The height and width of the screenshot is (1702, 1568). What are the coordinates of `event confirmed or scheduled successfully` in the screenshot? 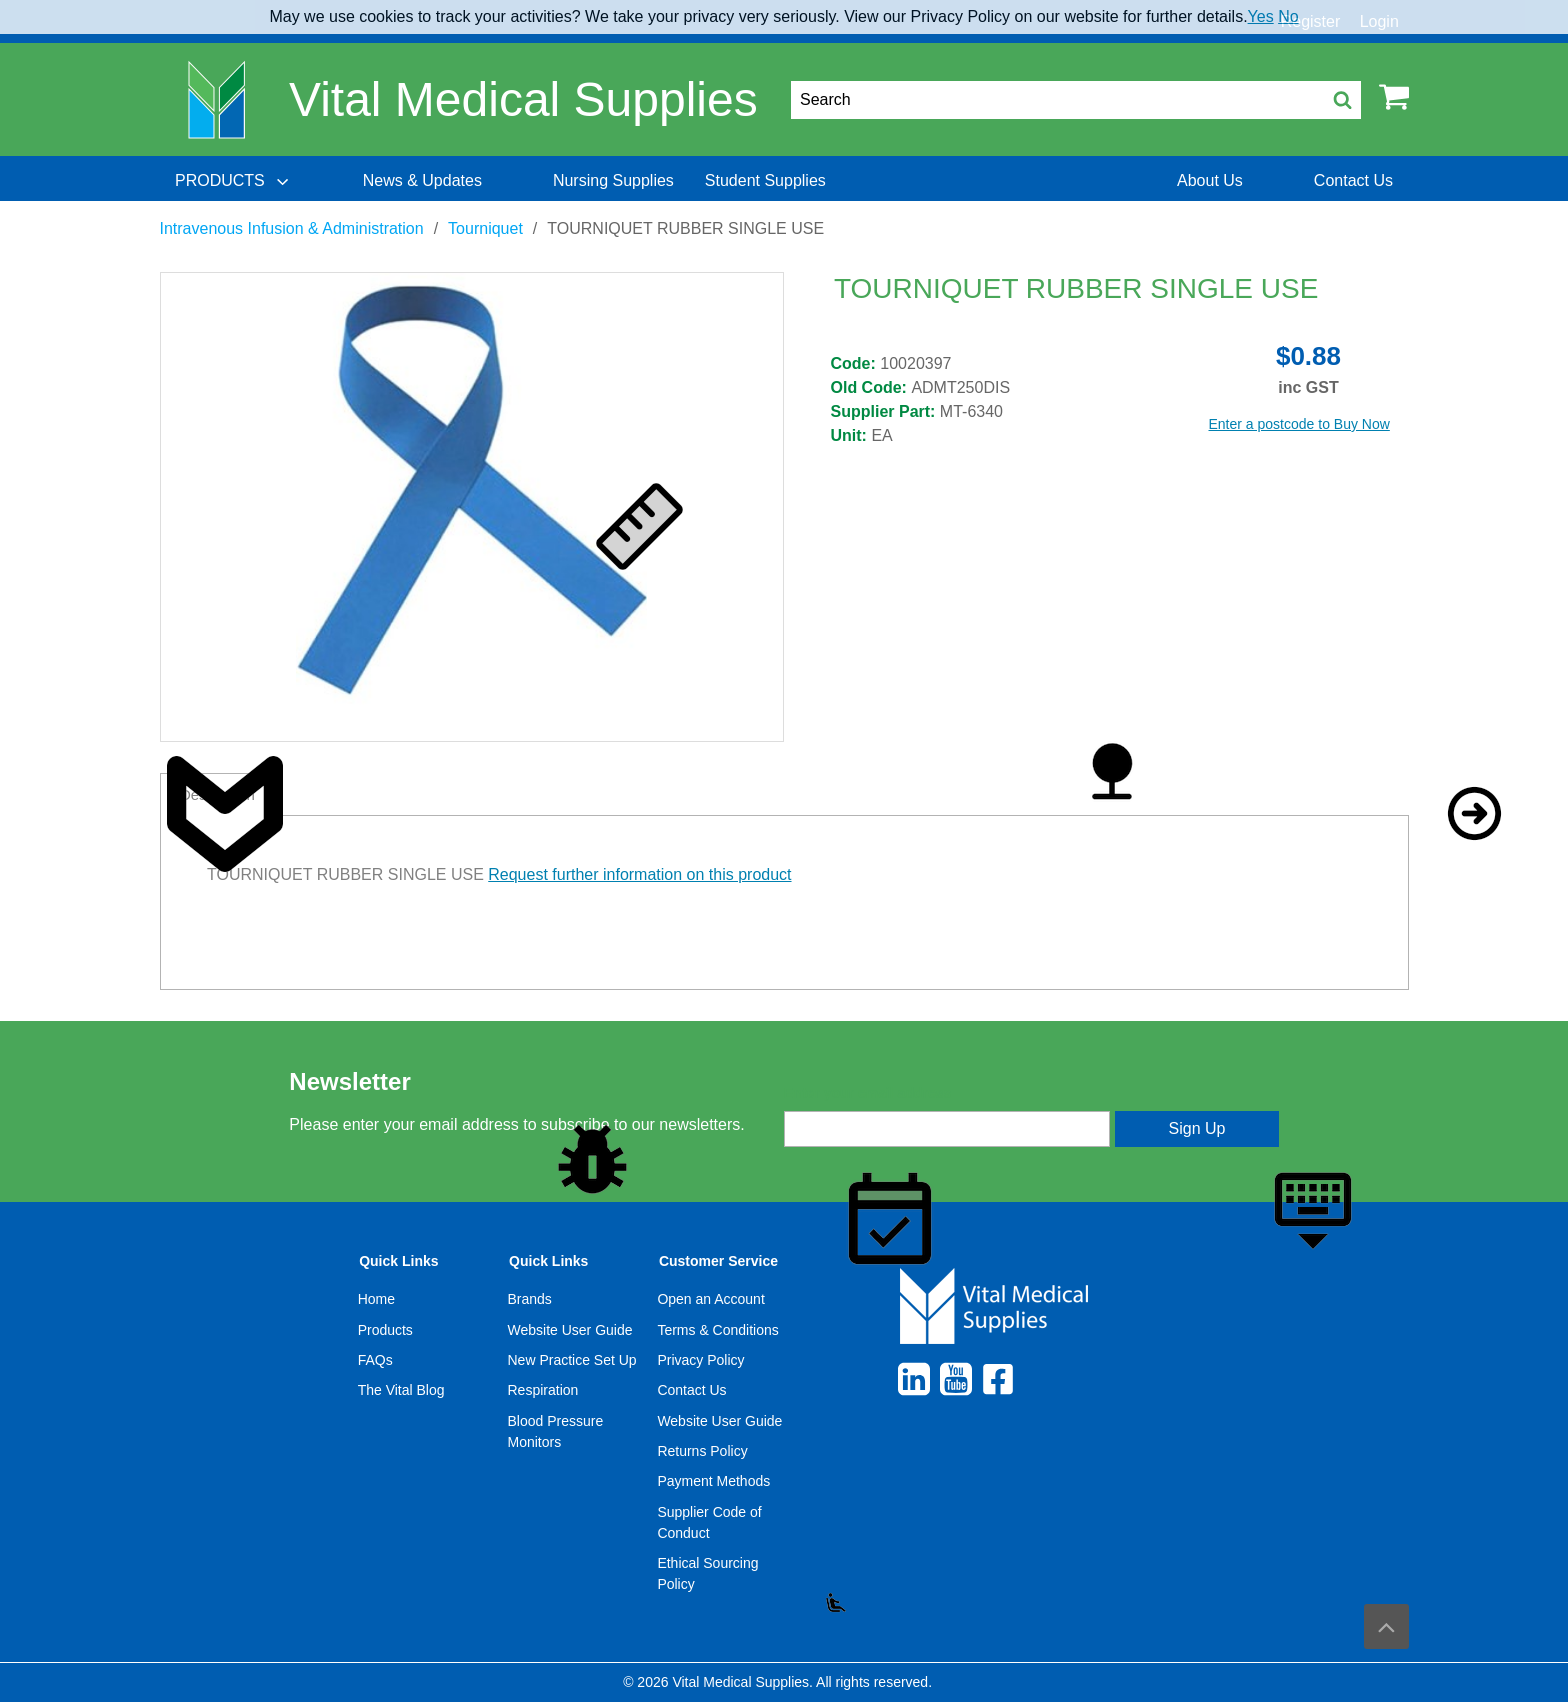 It's located at (890, 1223).